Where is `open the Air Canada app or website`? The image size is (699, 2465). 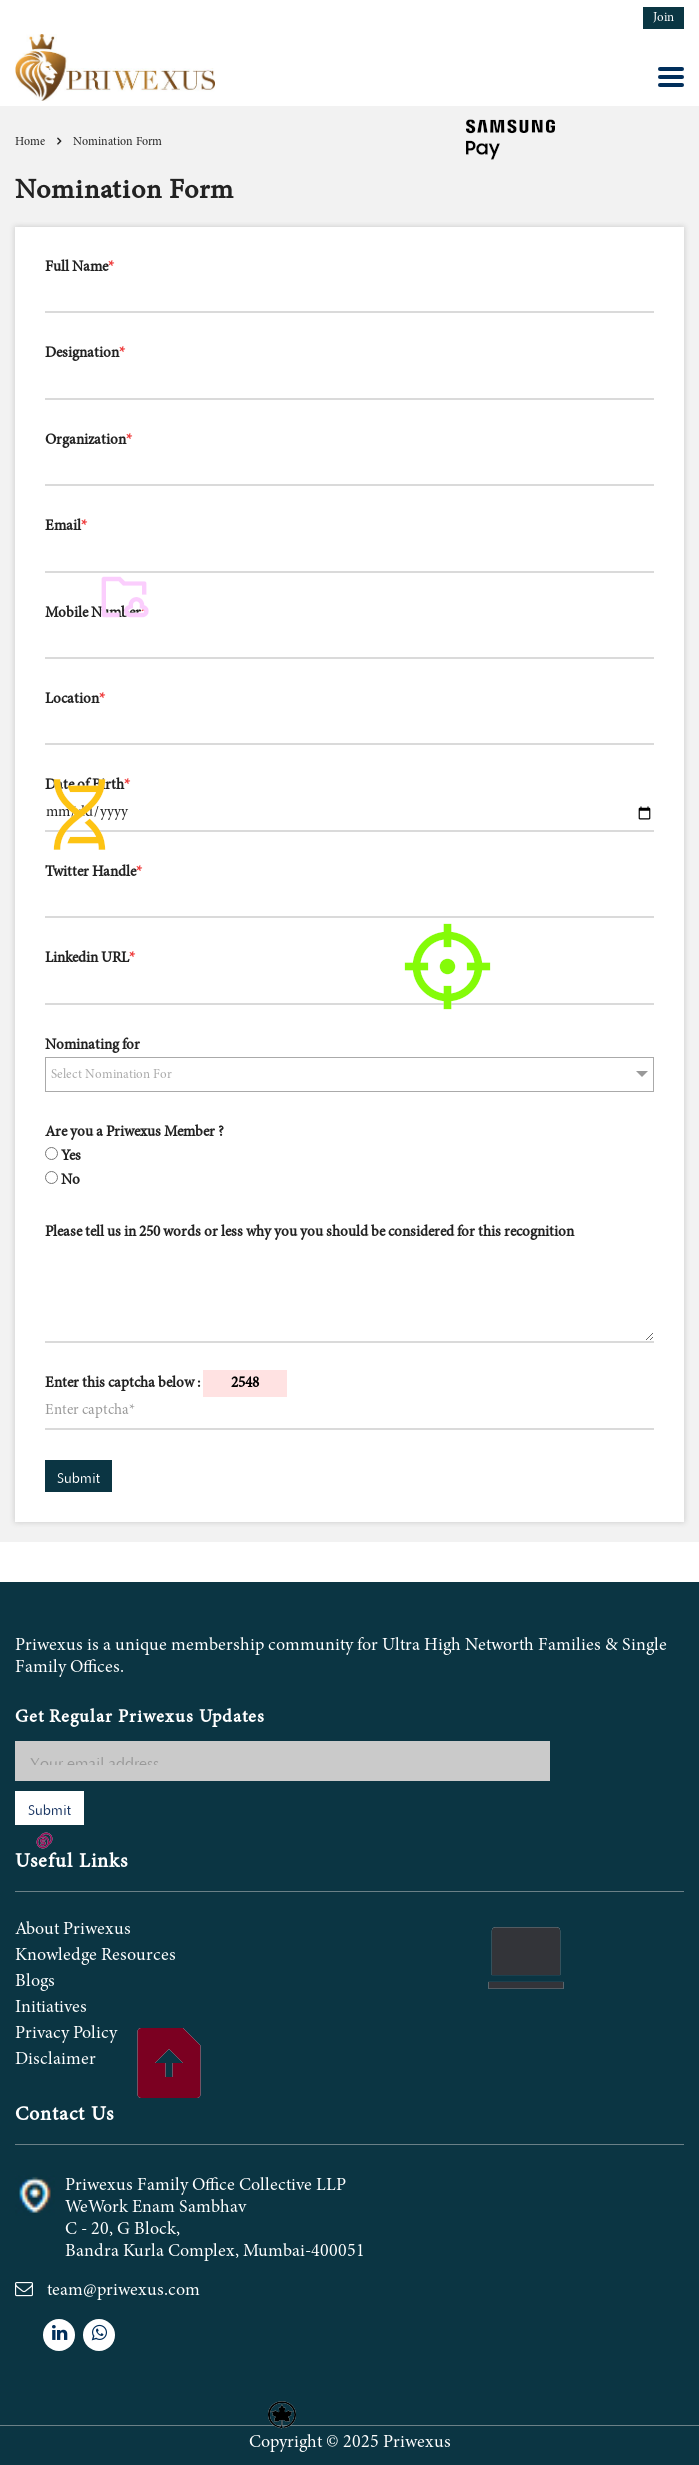
open the Air Canada app or website is located at coordinates (282, 2415).